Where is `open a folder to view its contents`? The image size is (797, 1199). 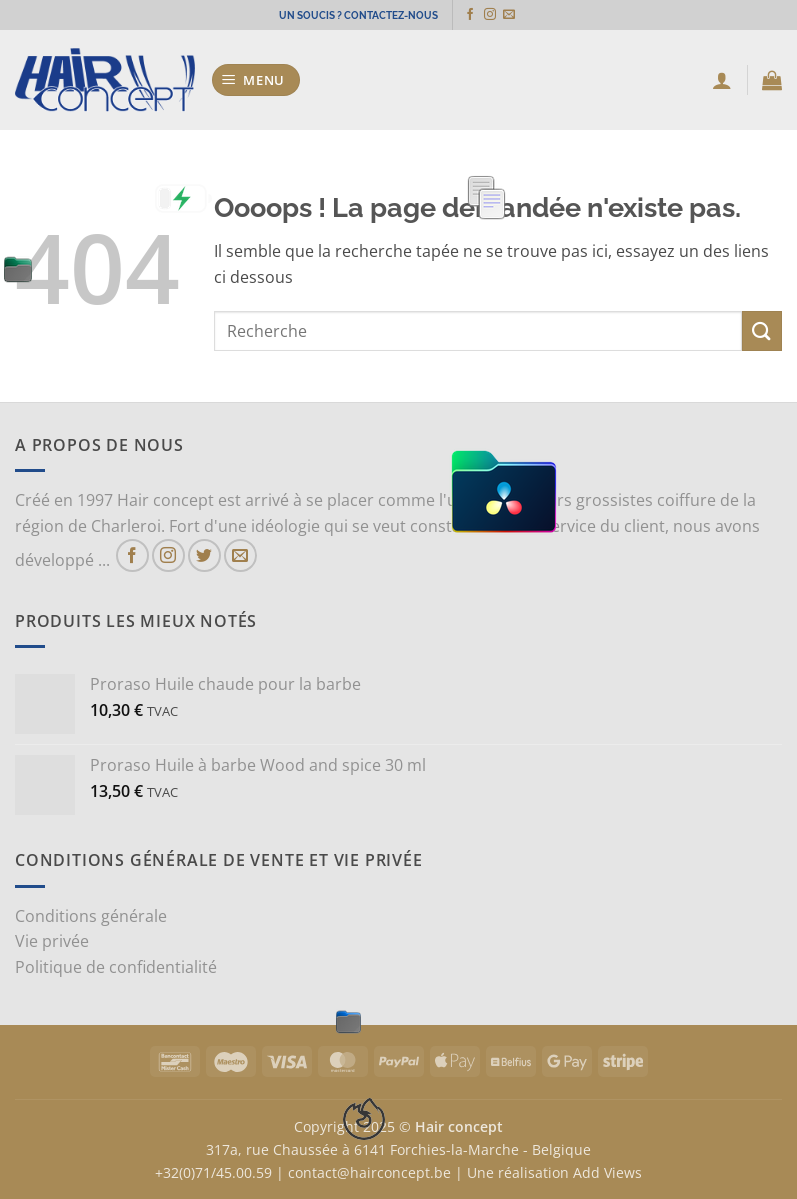 open a folder to view its contents is located at coordinates (348, 1021).